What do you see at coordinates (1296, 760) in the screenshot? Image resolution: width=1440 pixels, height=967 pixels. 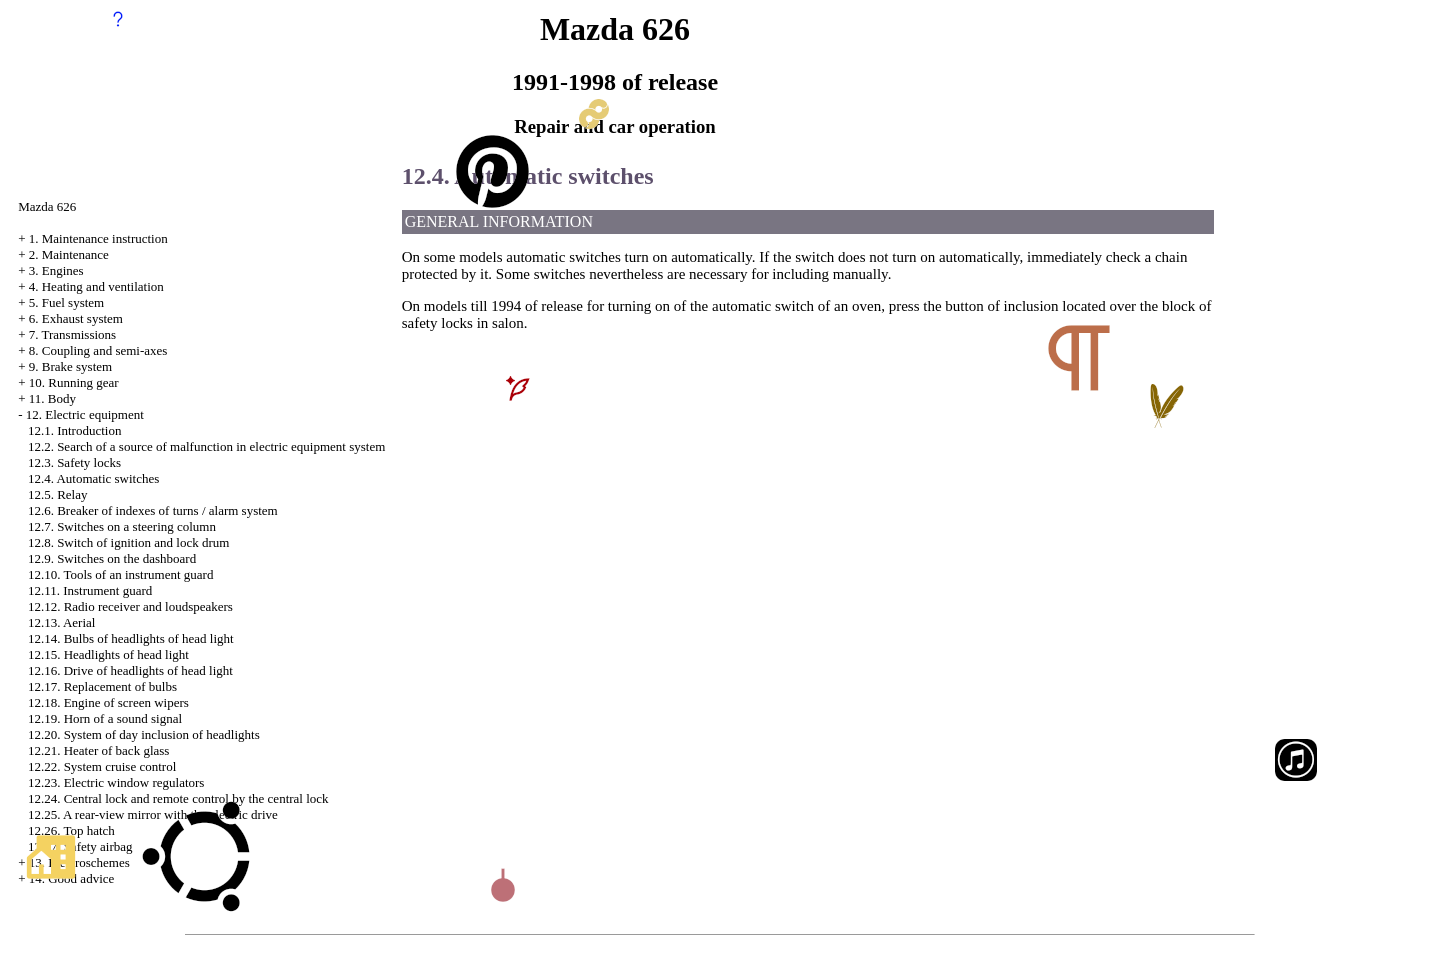 I see `open itunes music library` at bounding box center [1296, 760].